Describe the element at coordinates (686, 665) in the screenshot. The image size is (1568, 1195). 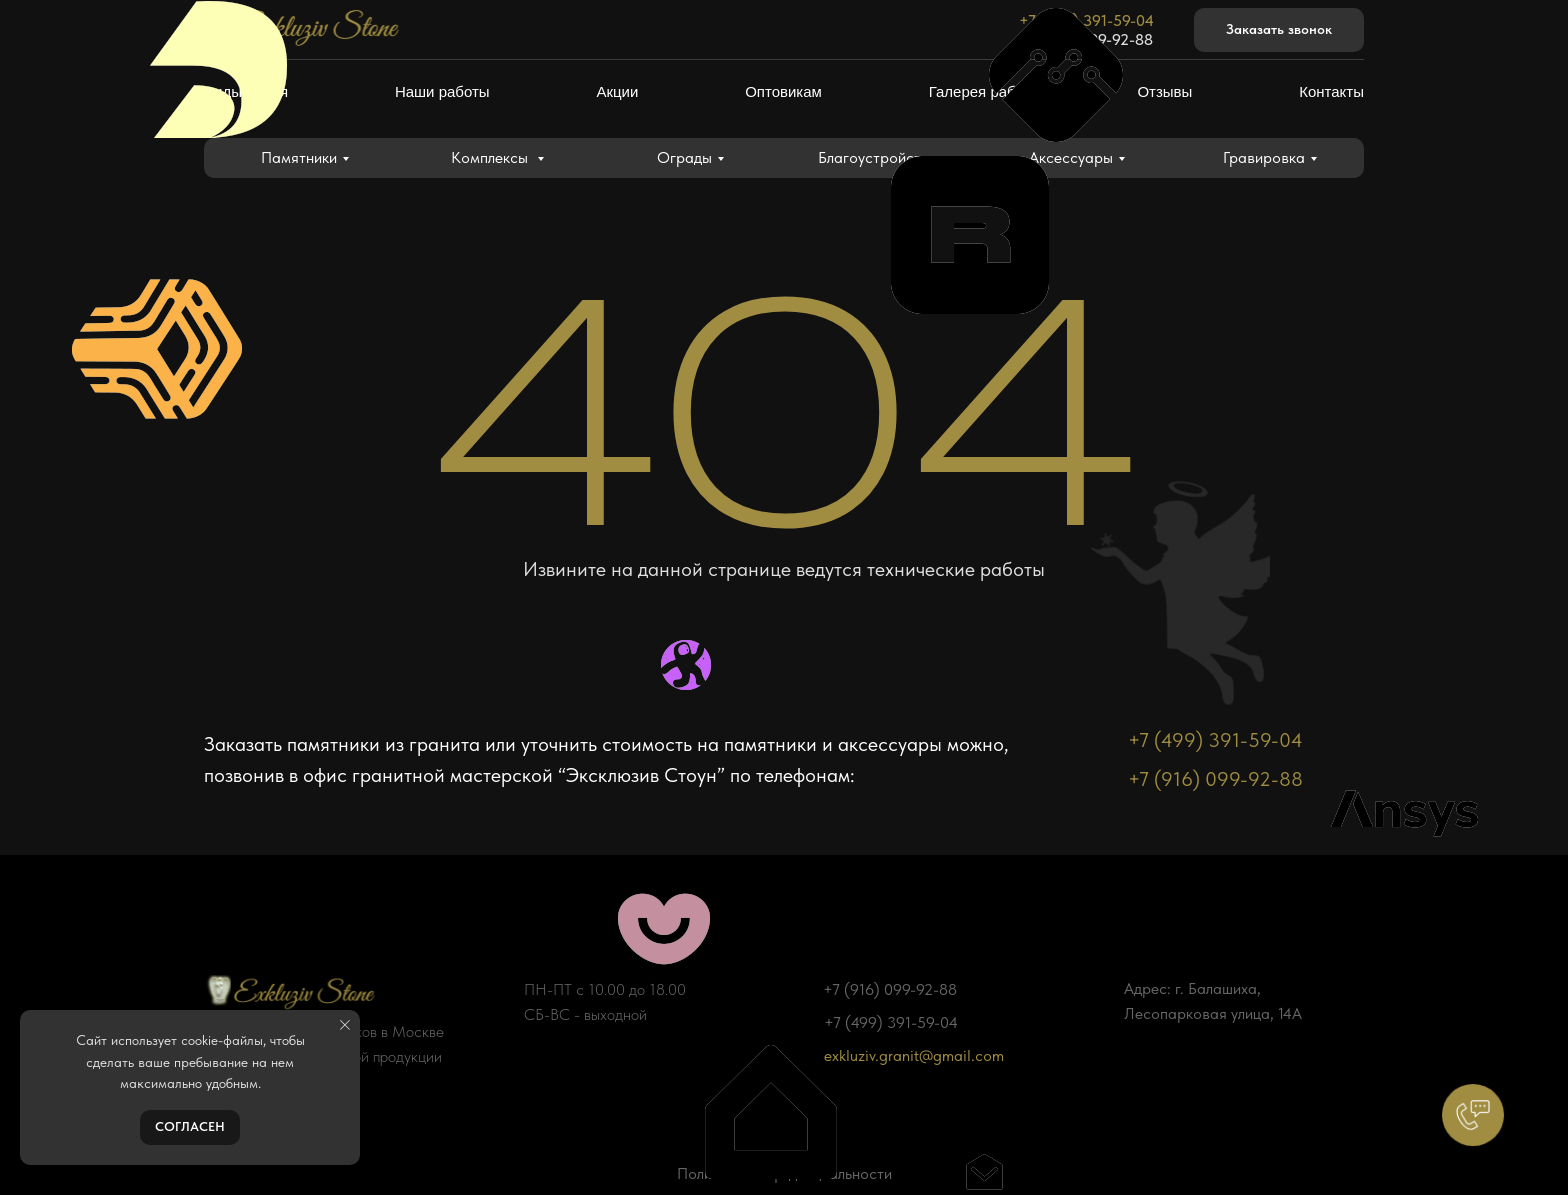
I see `open the odysee app` at that location.